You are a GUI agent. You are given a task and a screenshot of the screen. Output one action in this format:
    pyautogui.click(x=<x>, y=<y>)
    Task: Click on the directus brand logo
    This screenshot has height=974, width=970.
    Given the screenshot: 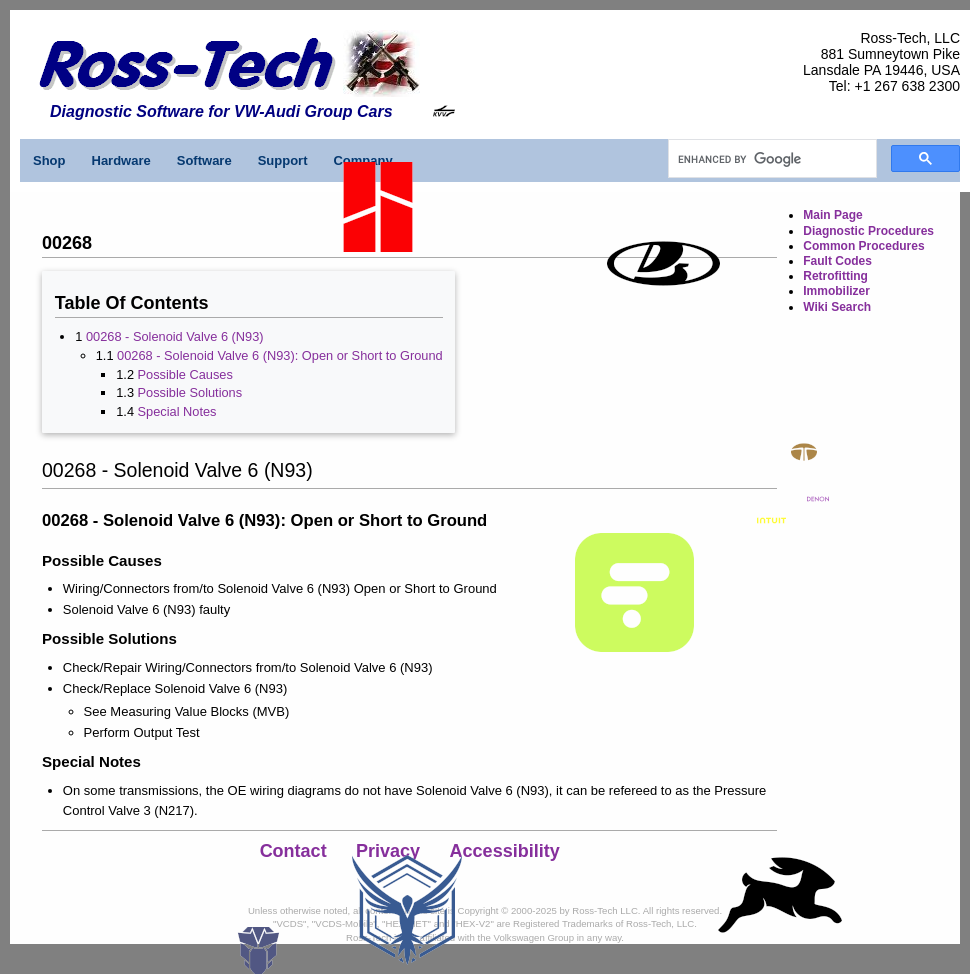 What is the action you would take?
    pyautogui.click(x=780, y=895)
    